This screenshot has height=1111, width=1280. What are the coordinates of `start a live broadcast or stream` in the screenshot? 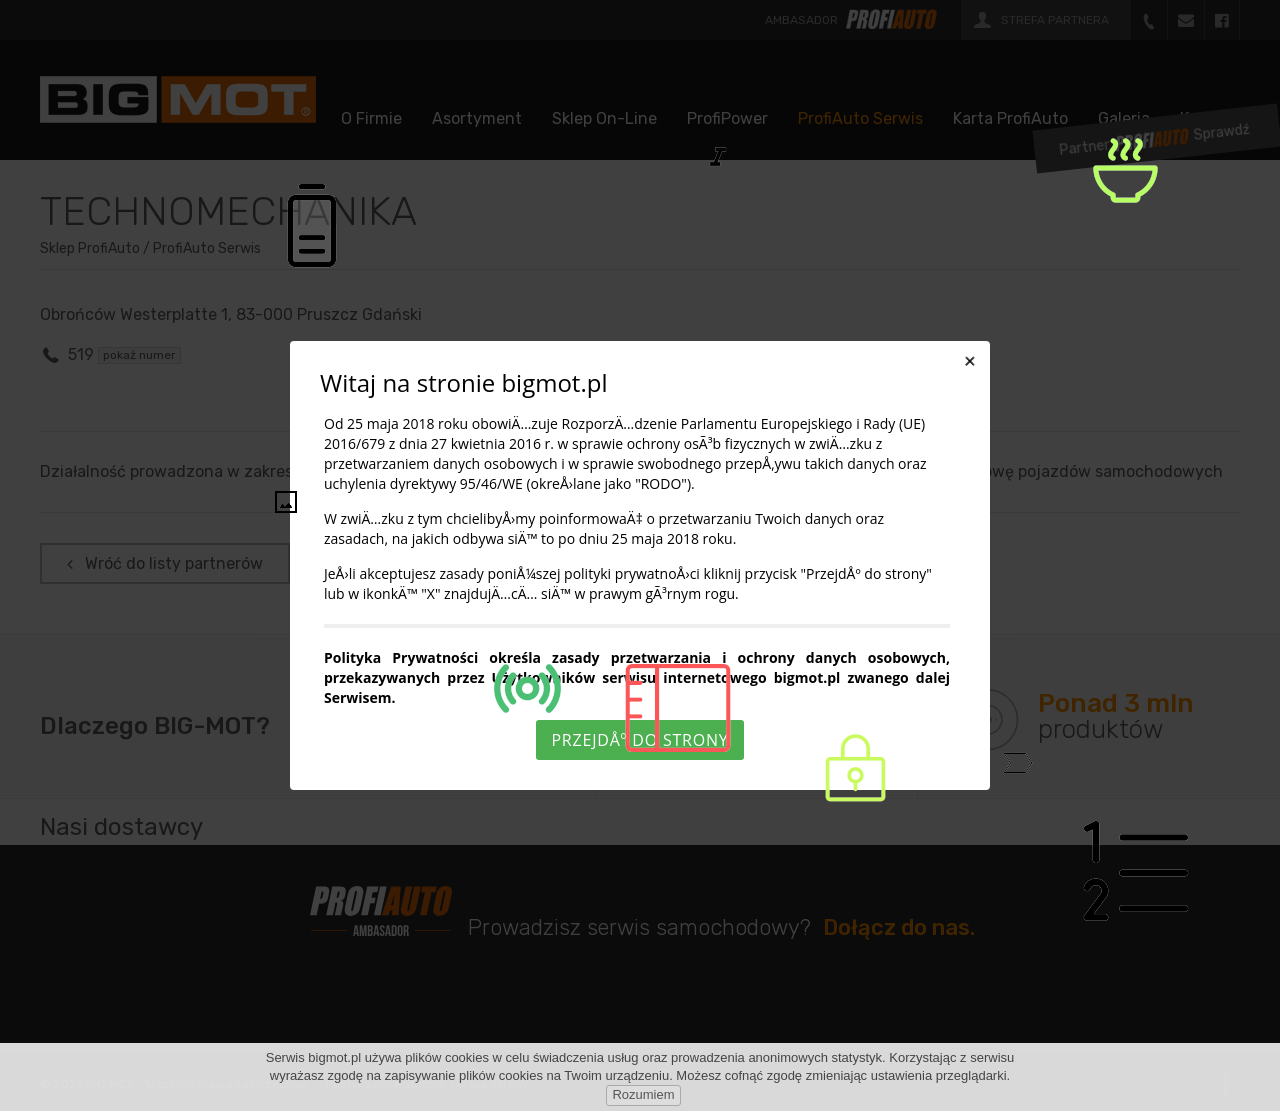 It's located at (527, 688).